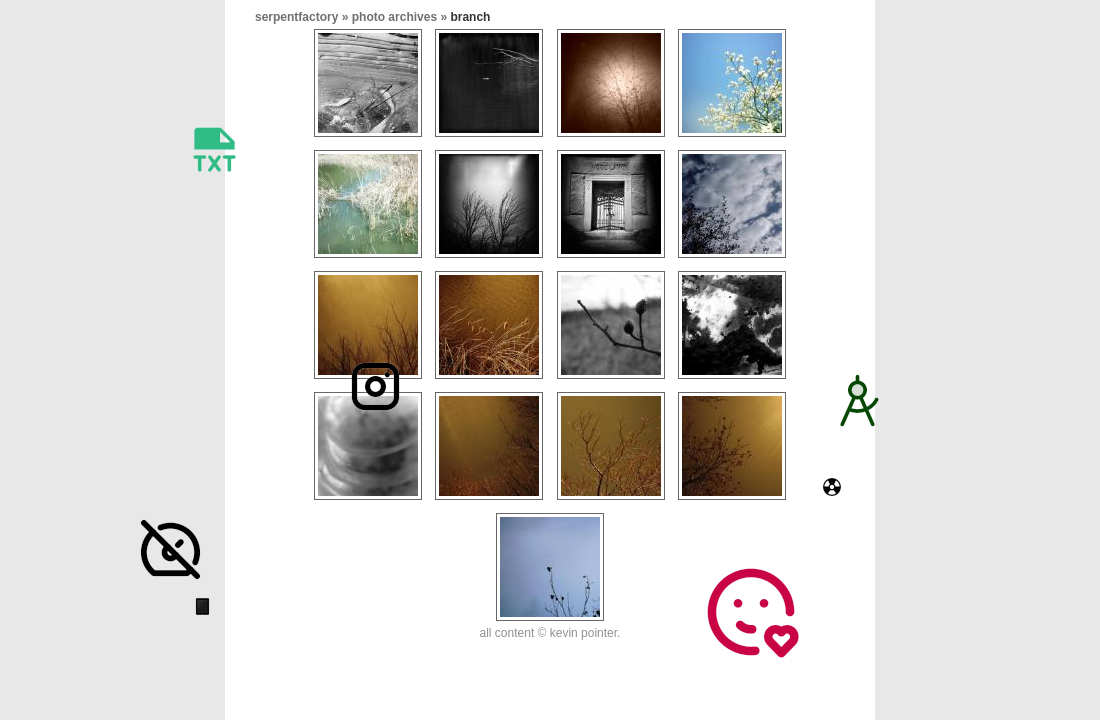 Image resolution: width=1100 pixels, height=720 pixels. Describe the element at coordinates (202, 606) in the screenshot. I see `iPad device icon` at that location.